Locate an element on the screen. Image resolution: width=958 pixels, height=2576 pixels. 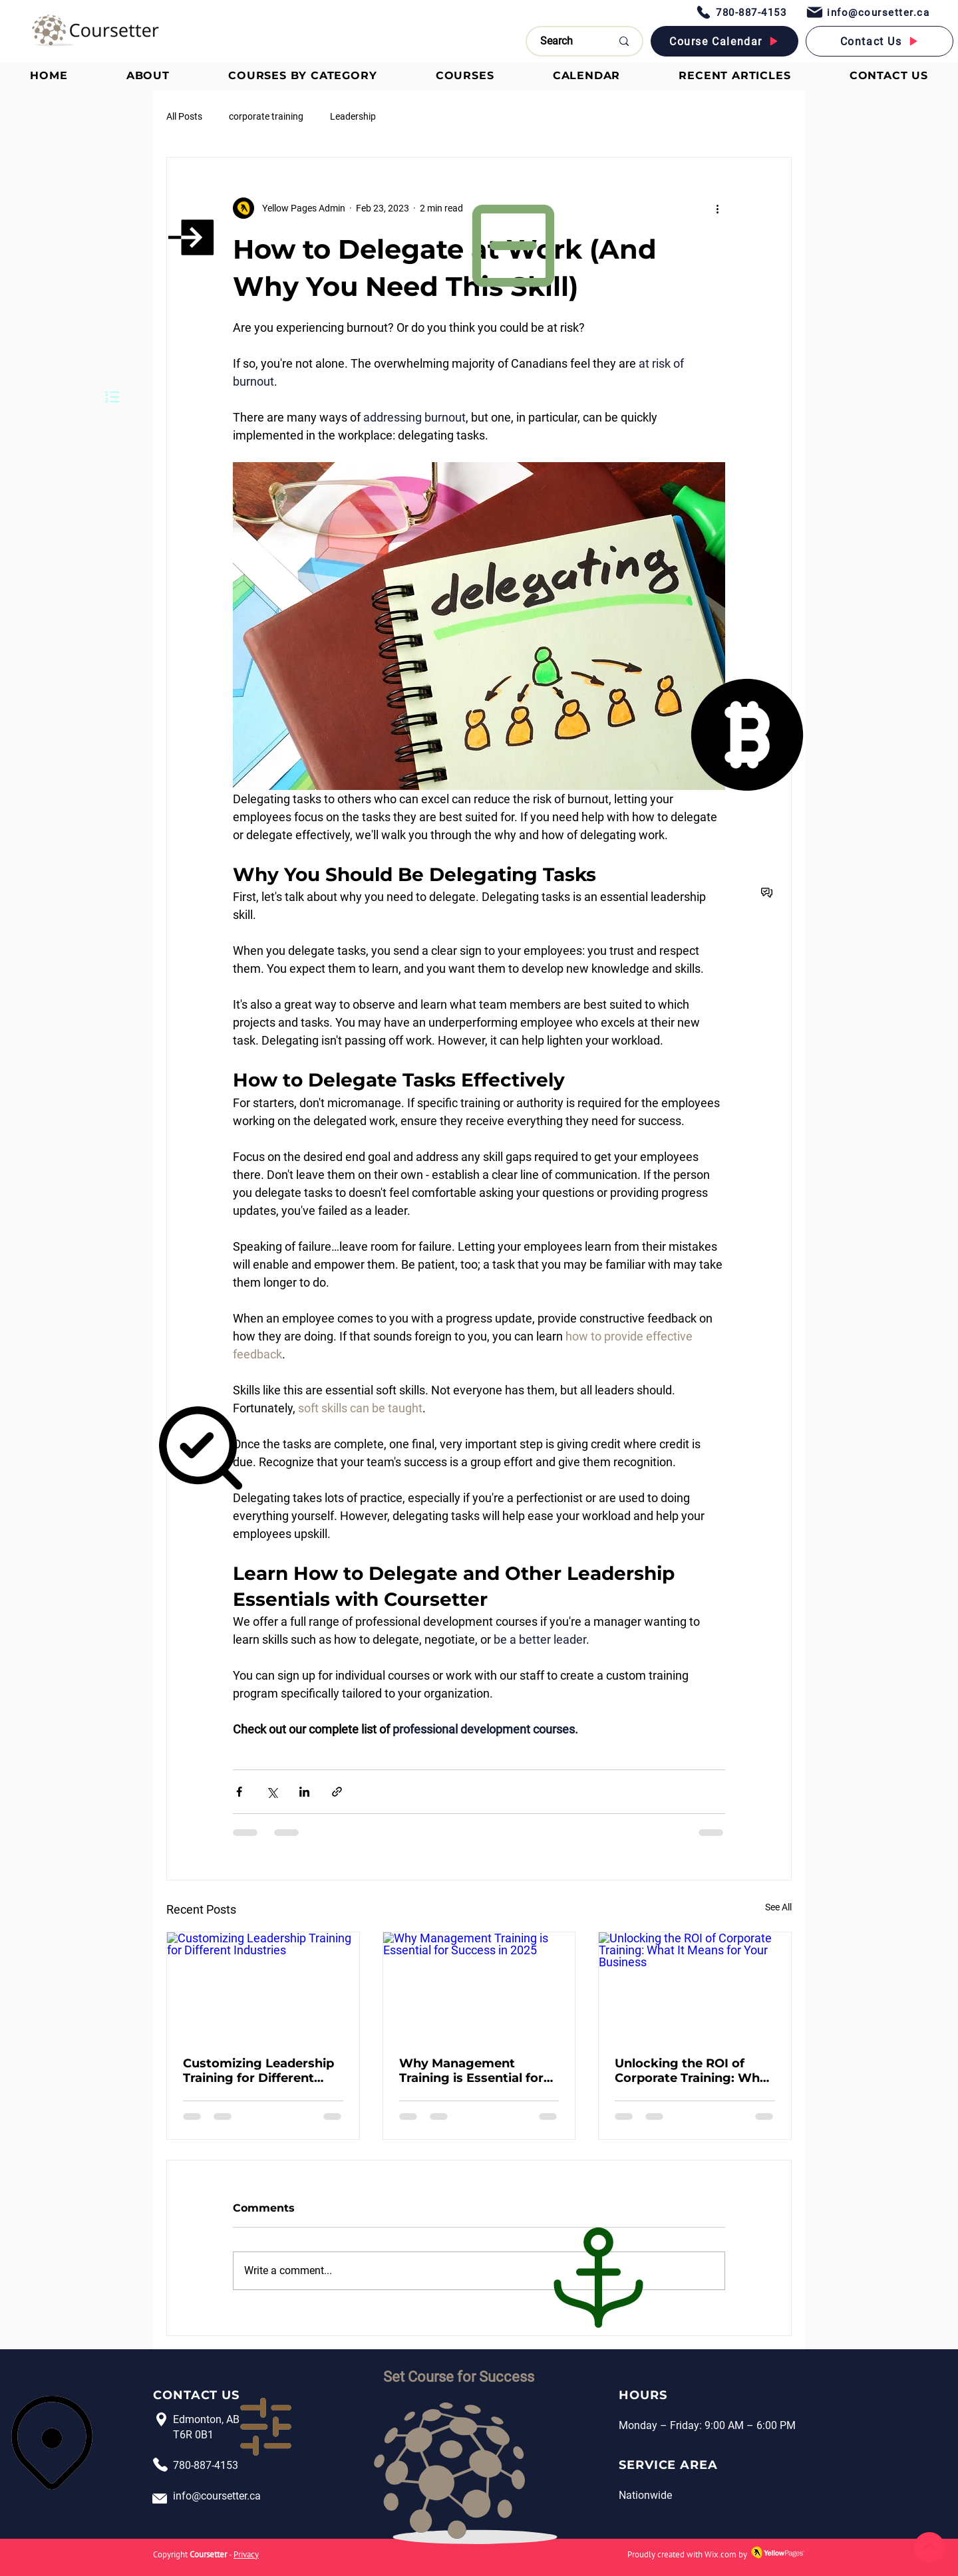
anchor link to a specific section on a page is located at coordinates (598, 2275).